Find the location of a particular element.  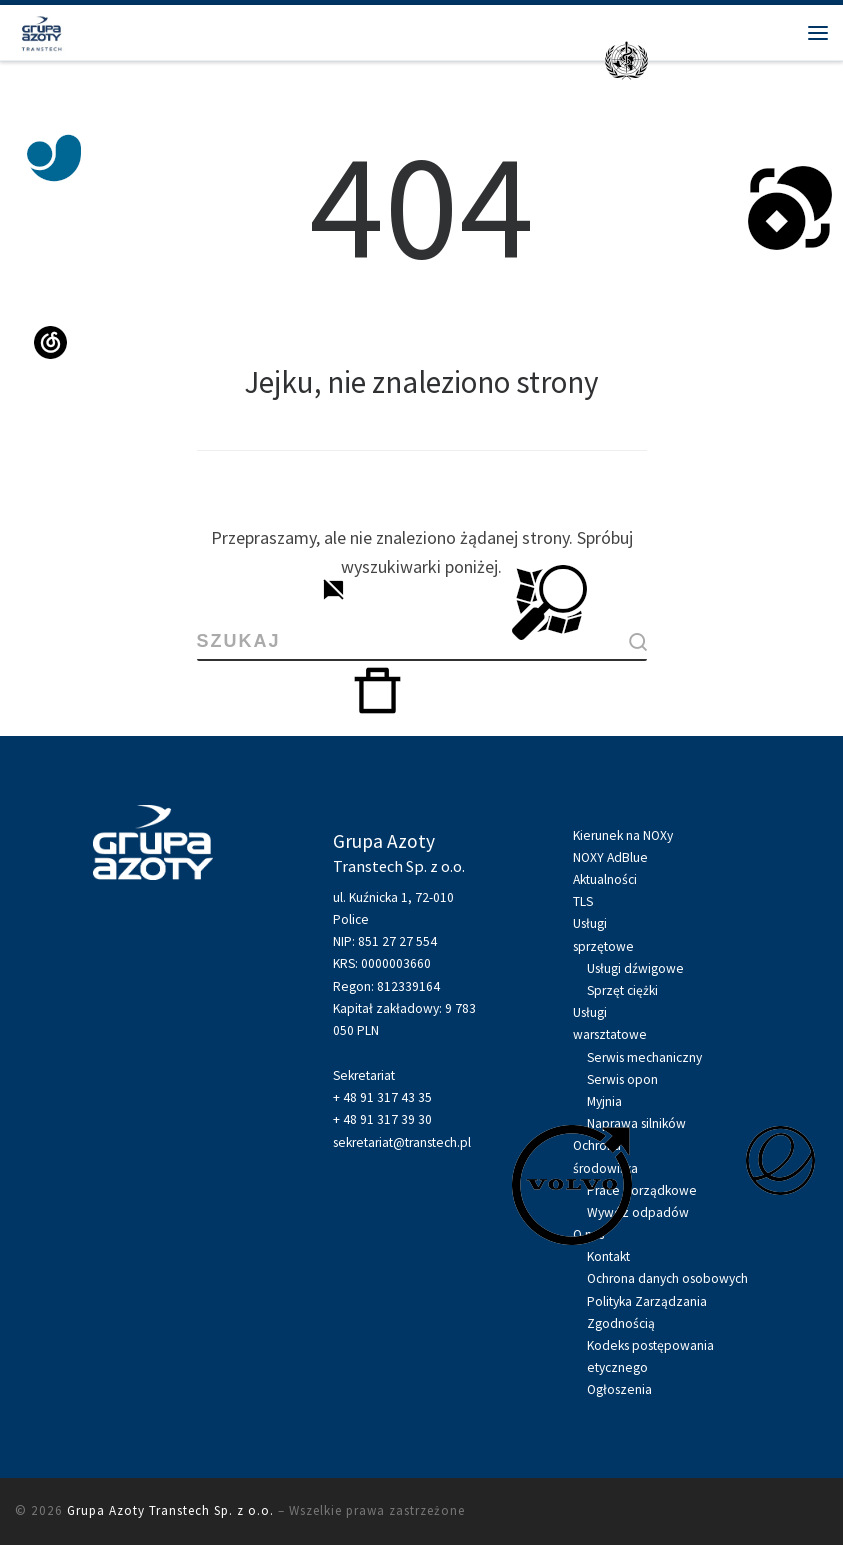

delete selected item is located at coordinates (377, 690).